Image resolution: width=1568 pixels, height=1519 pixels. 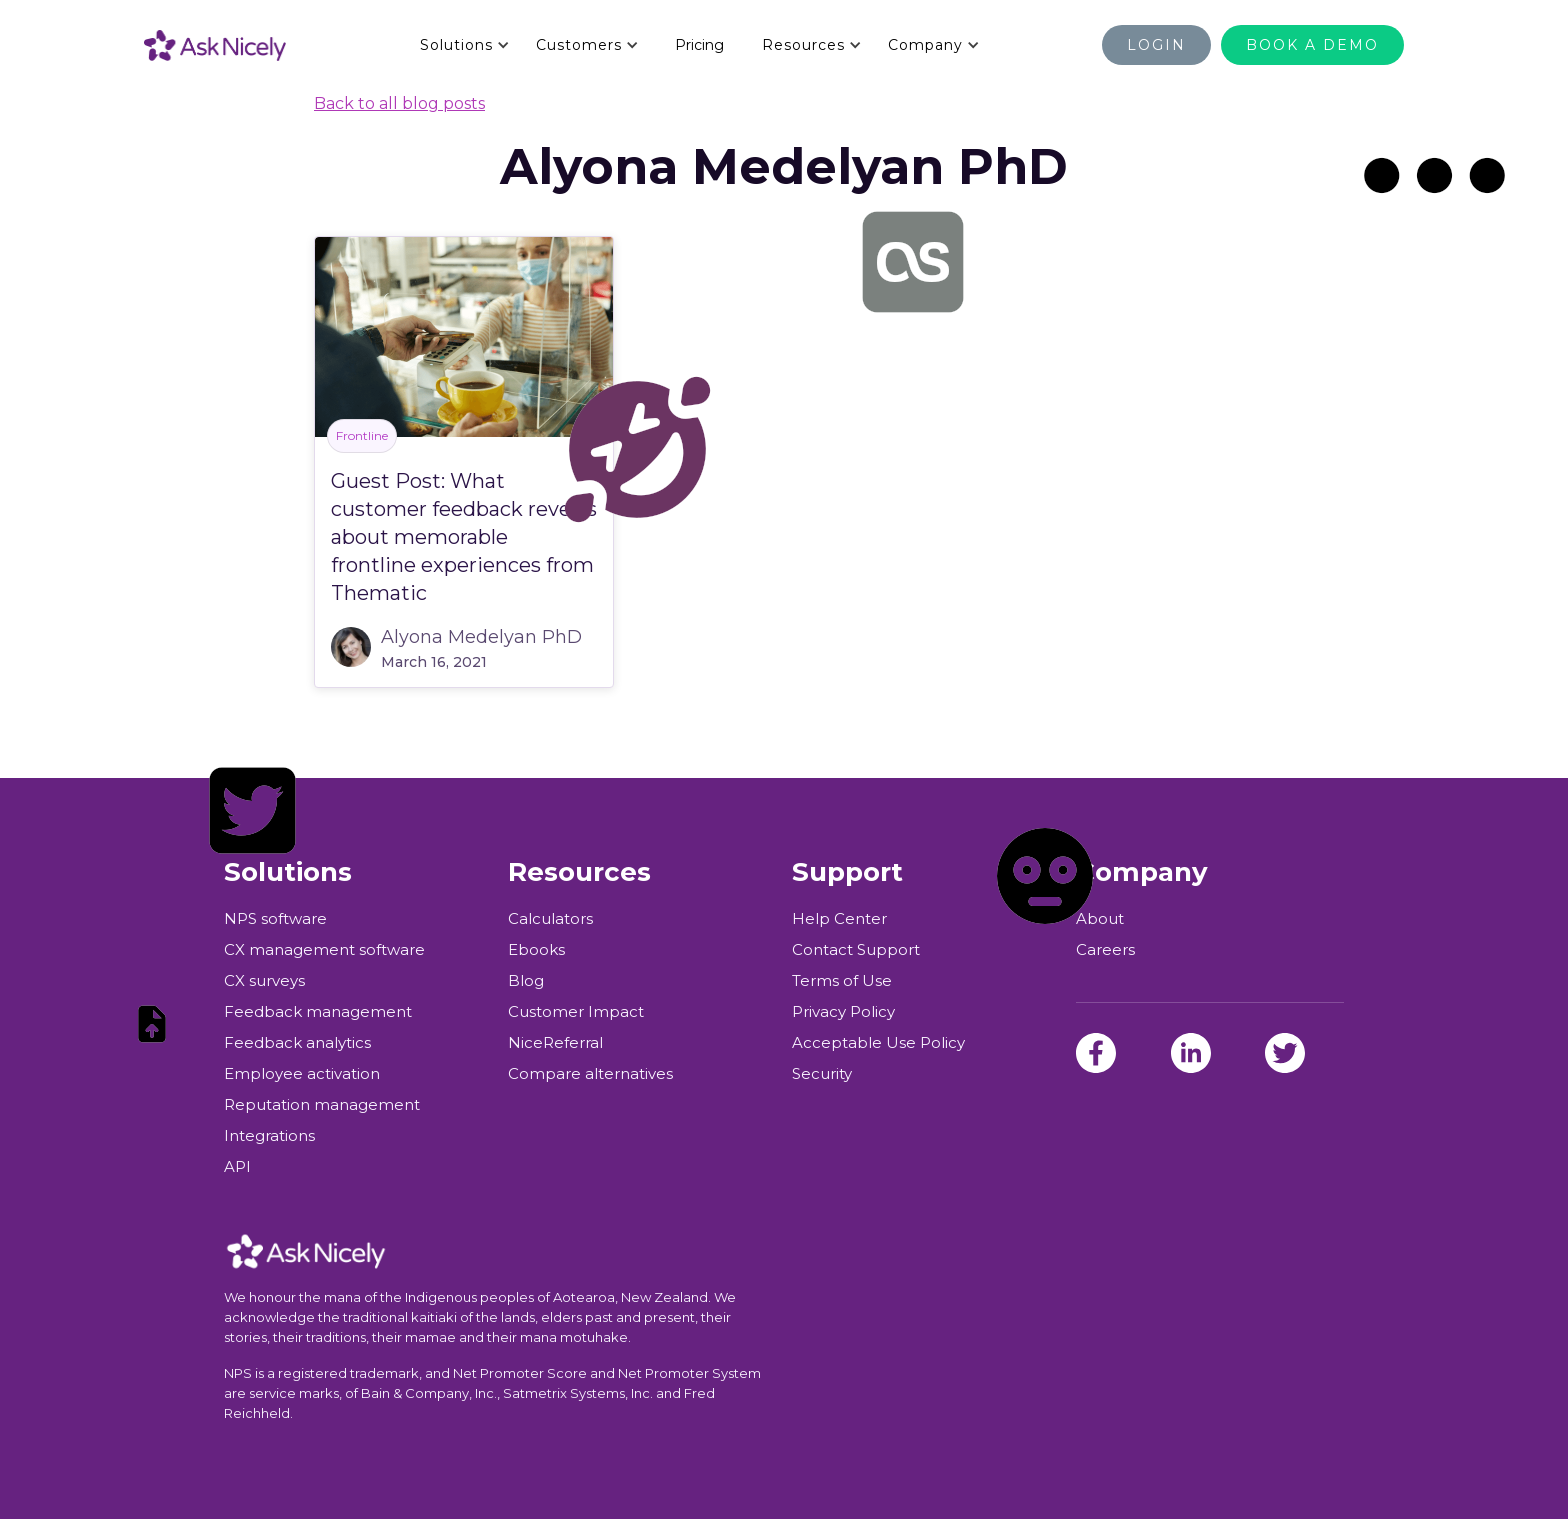 I want to click on open Last.fm profile or music scrobbling, so click(x=913, y=262).